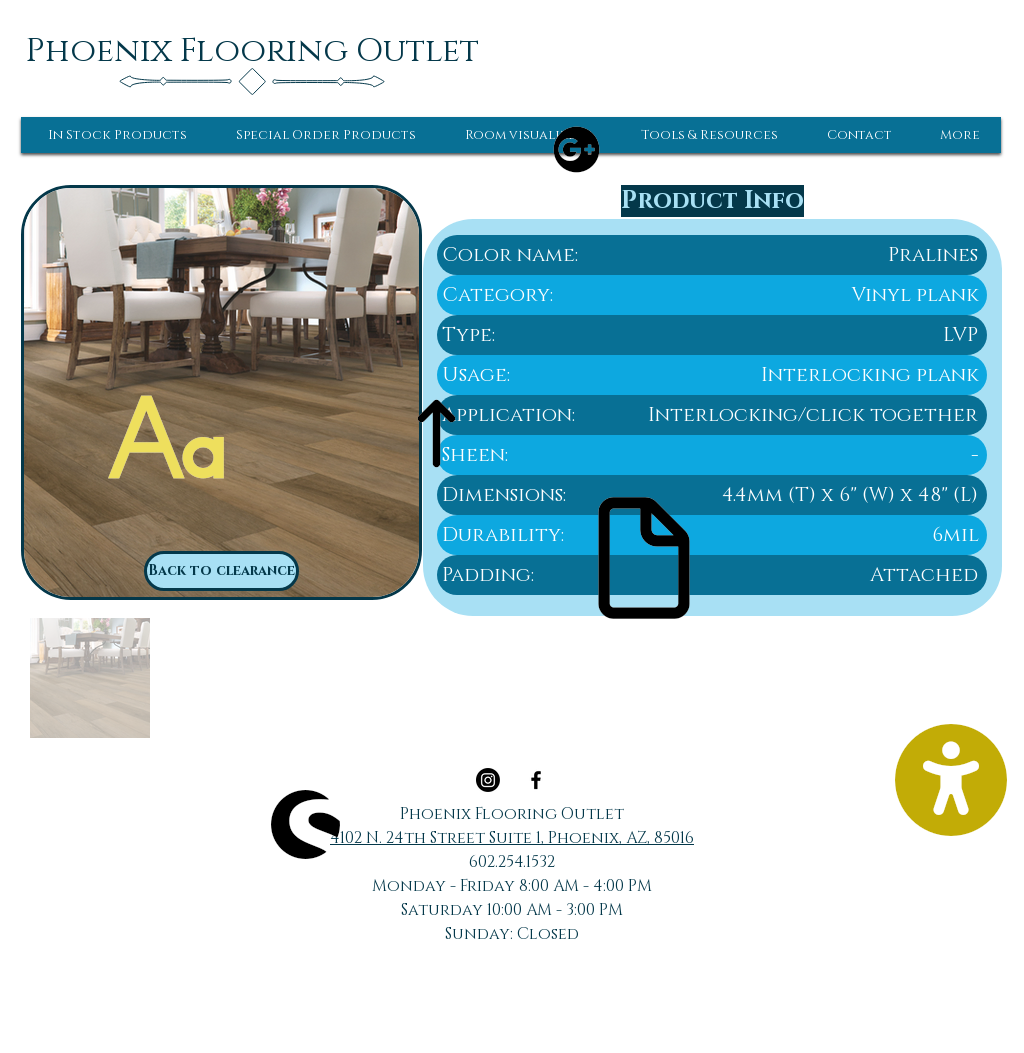 The width and height of the screenshot is (1024, 1053). I want to click on access accessibility settings, so click(951, 780).